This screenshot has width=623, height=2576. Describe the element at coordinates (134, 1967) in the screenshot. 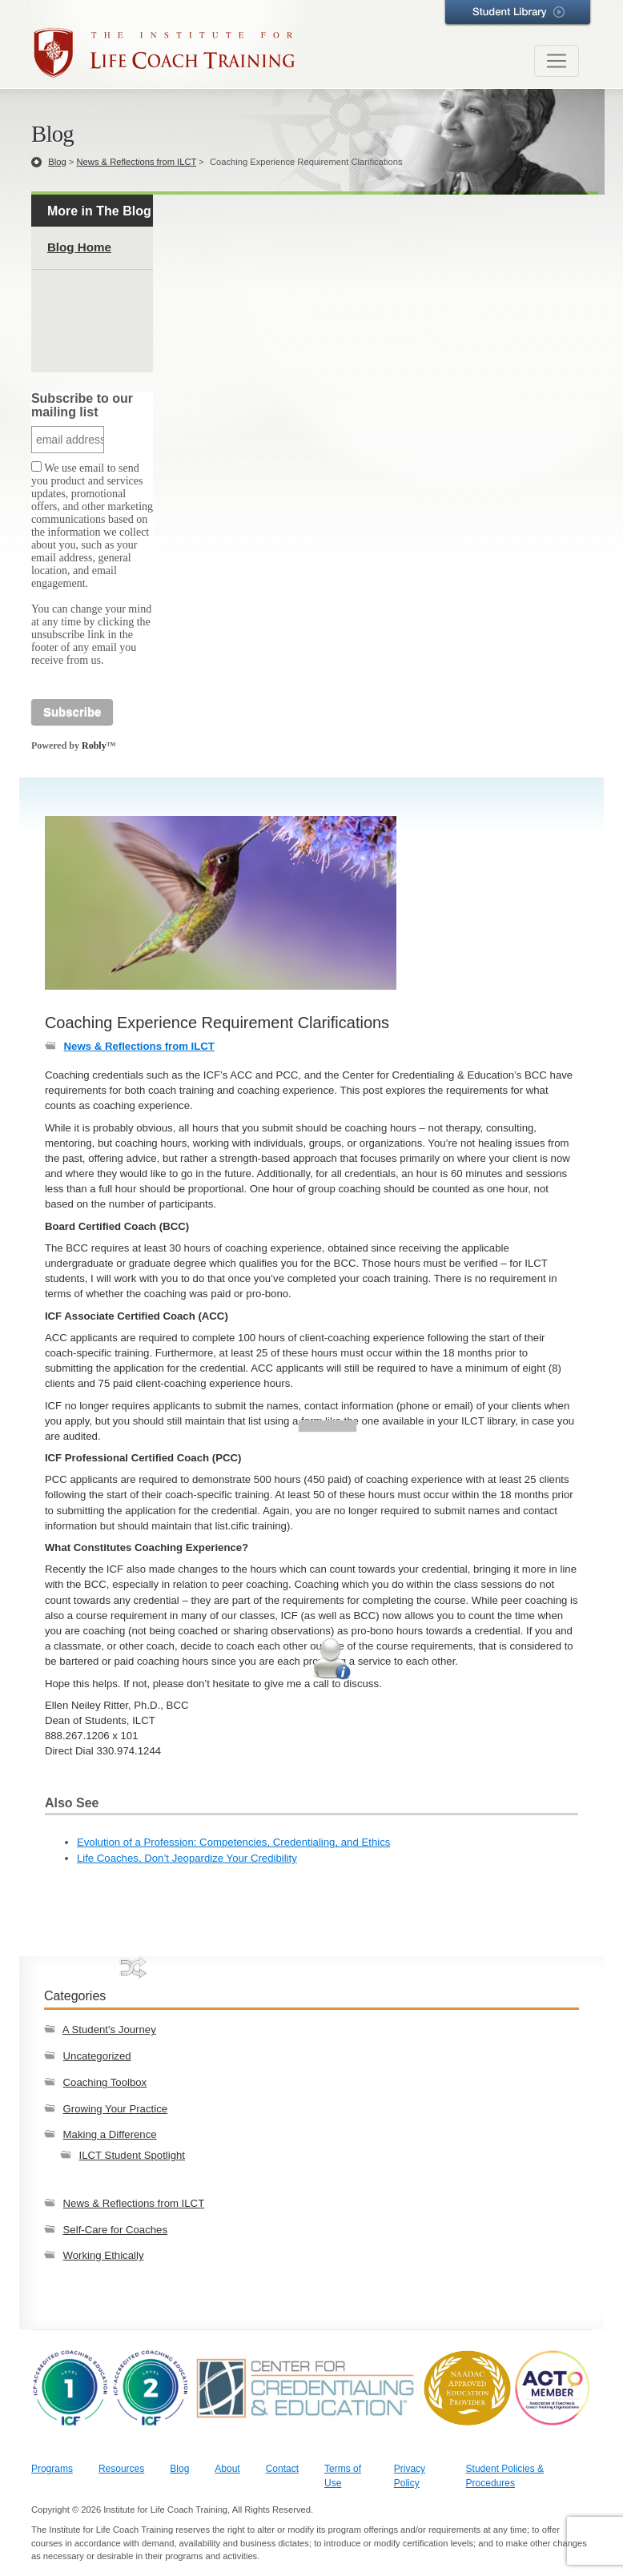

I see `shuffle playlist or music queue` at that location.